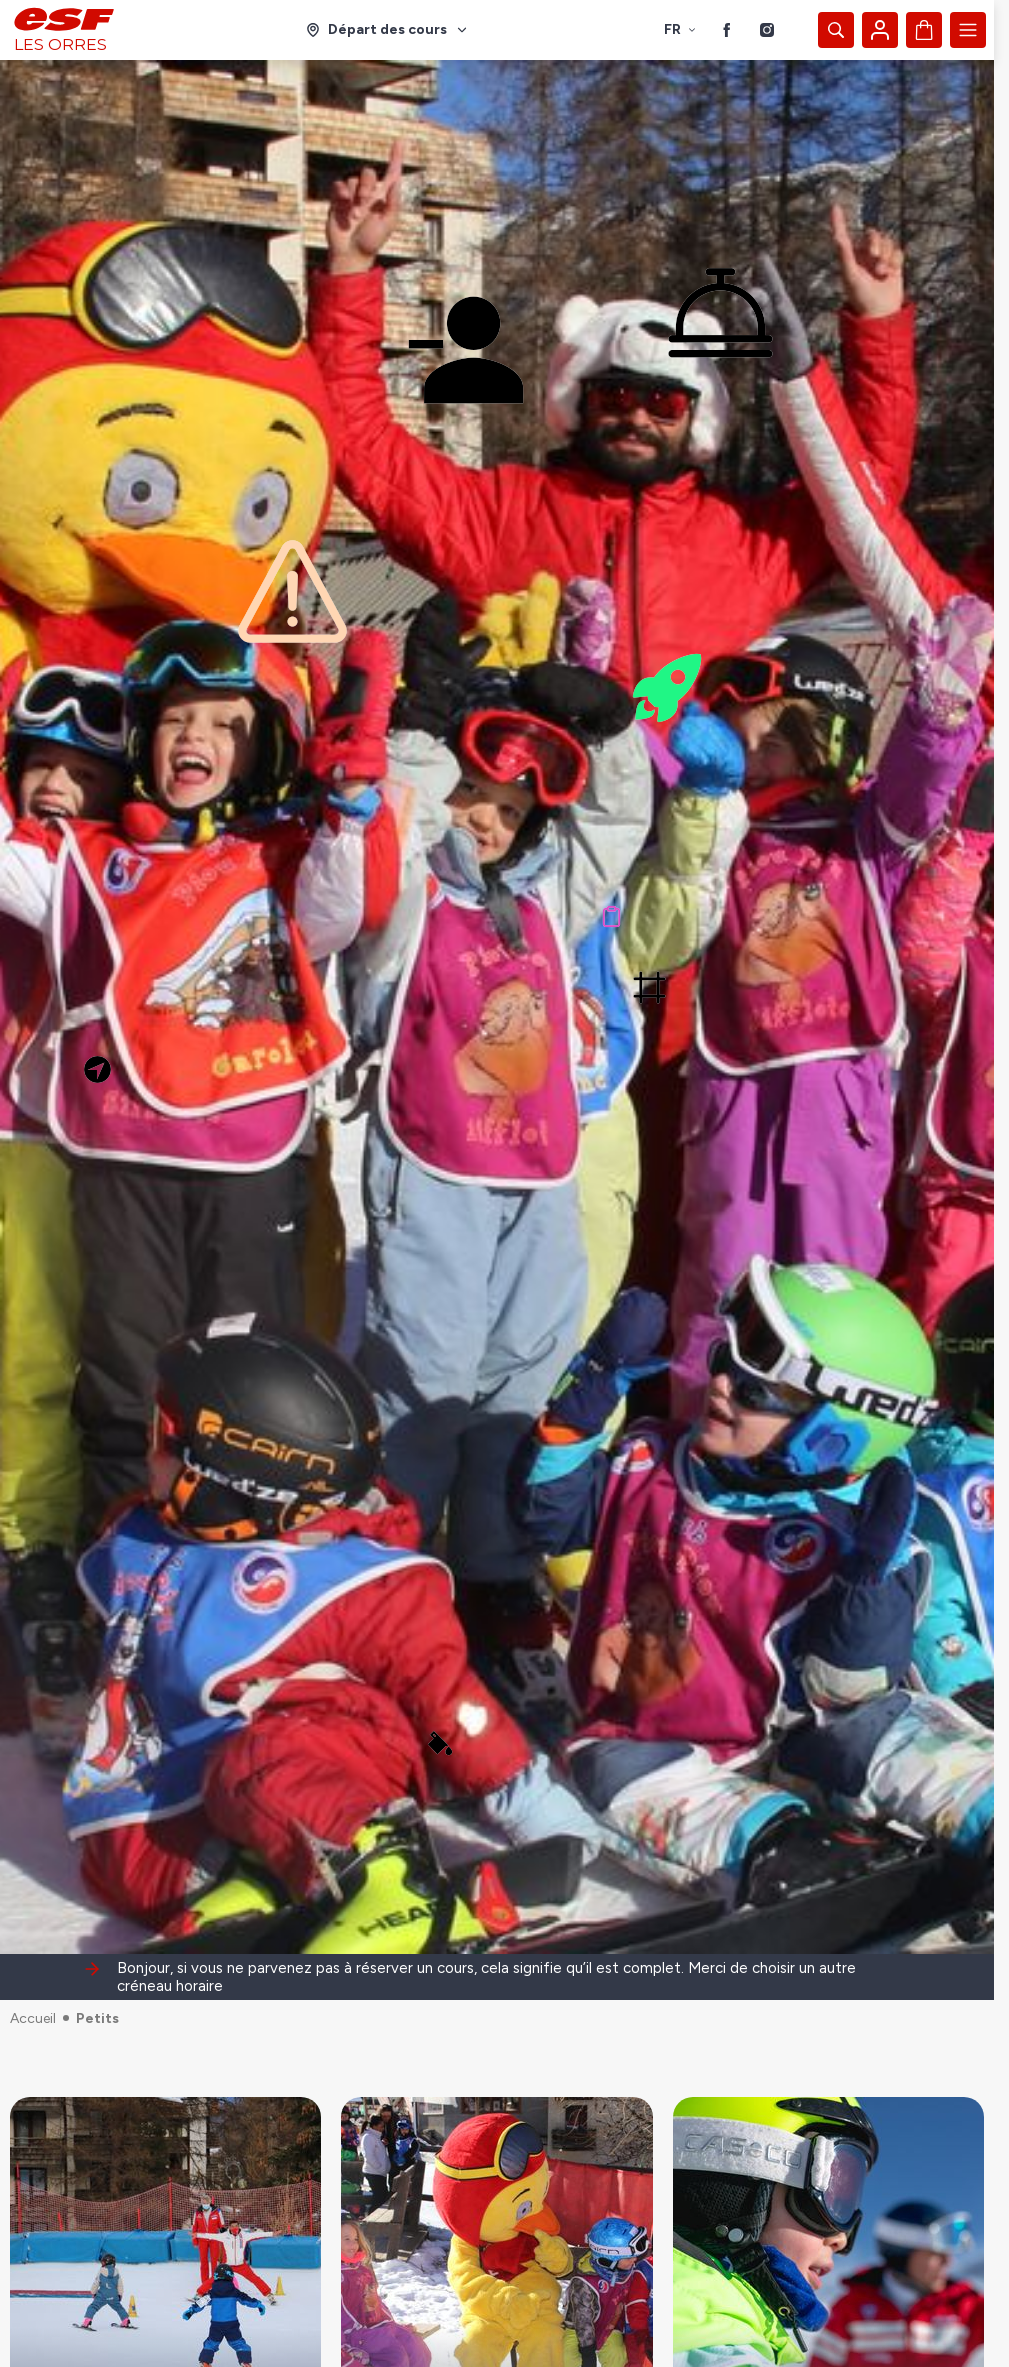  Describe the element at coordinates (97, 1069) in the screenshot. I see `navigate to current location` at that location.